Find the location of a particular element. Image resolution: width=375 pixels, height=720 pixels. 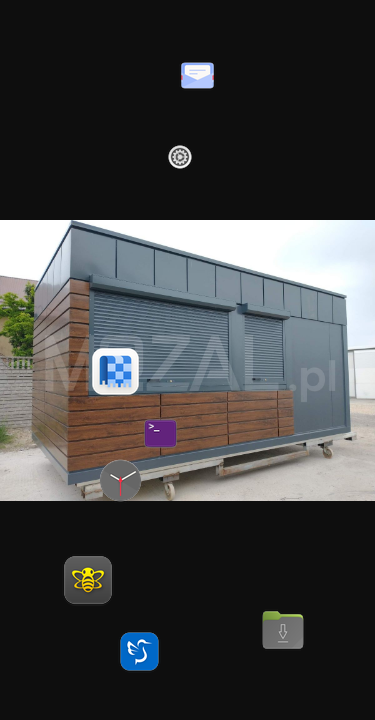

open the clock application is located at coordinates (120, 480).